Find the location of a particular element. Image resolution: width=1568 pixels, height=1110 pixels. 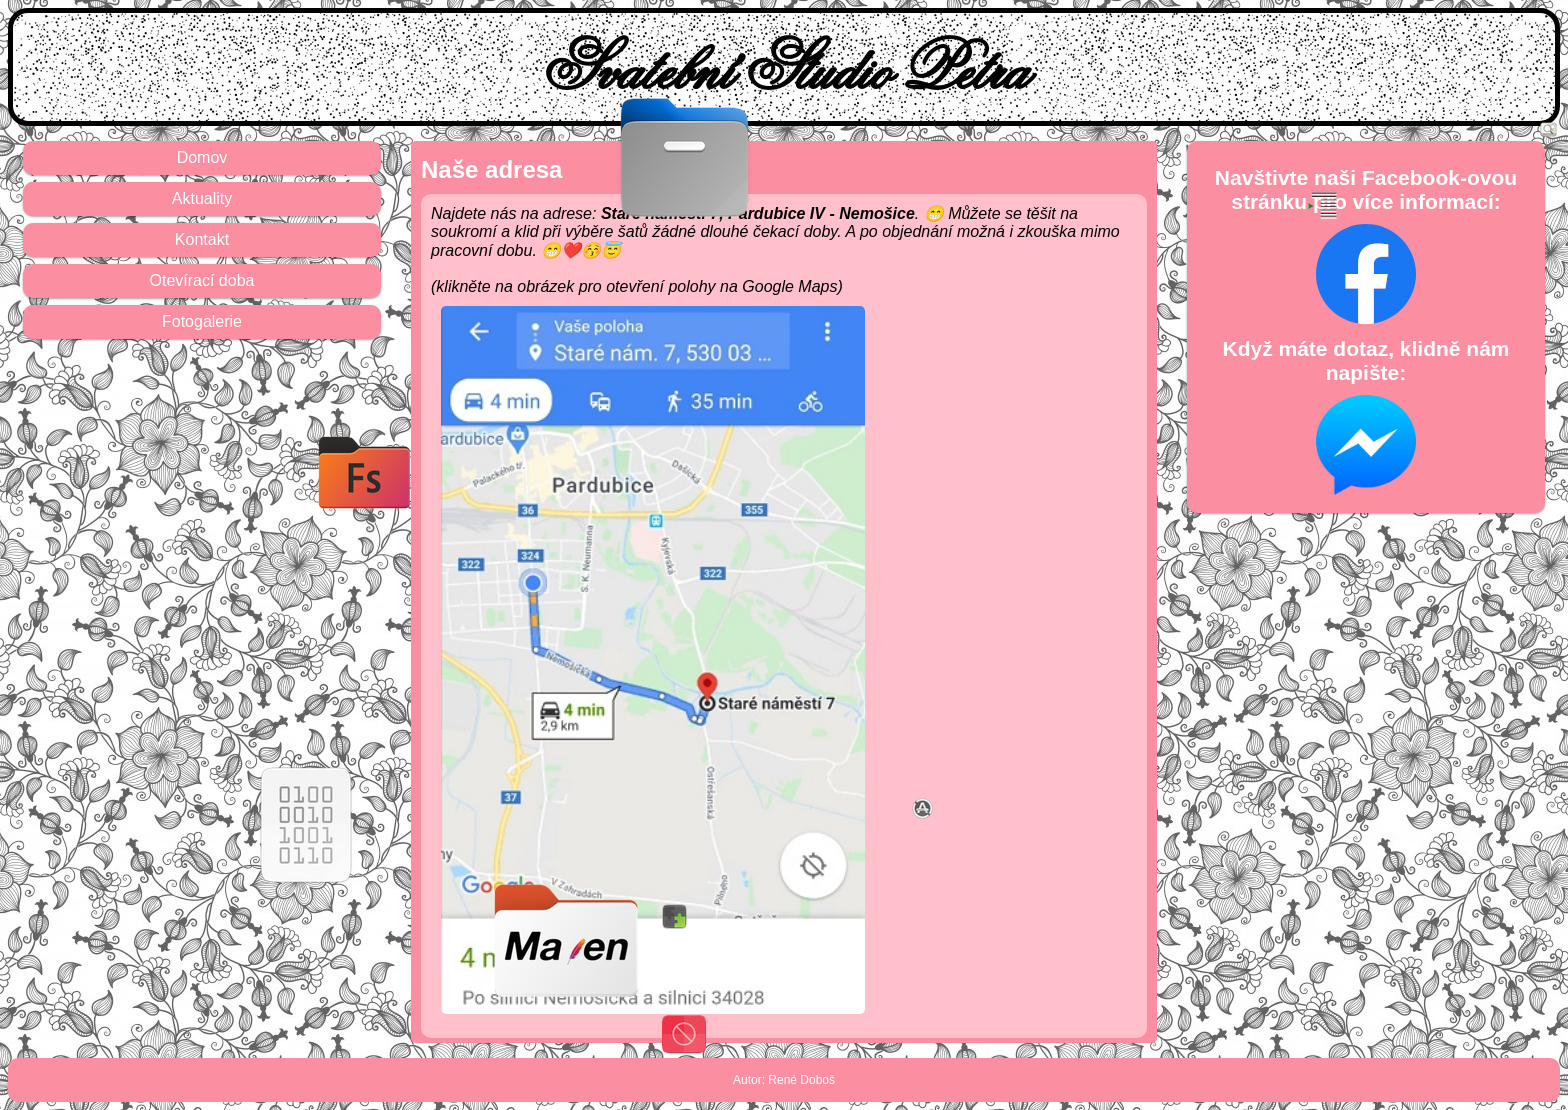

indicates a Windows executable or downloadable program file is located at coordinates (306, 825).